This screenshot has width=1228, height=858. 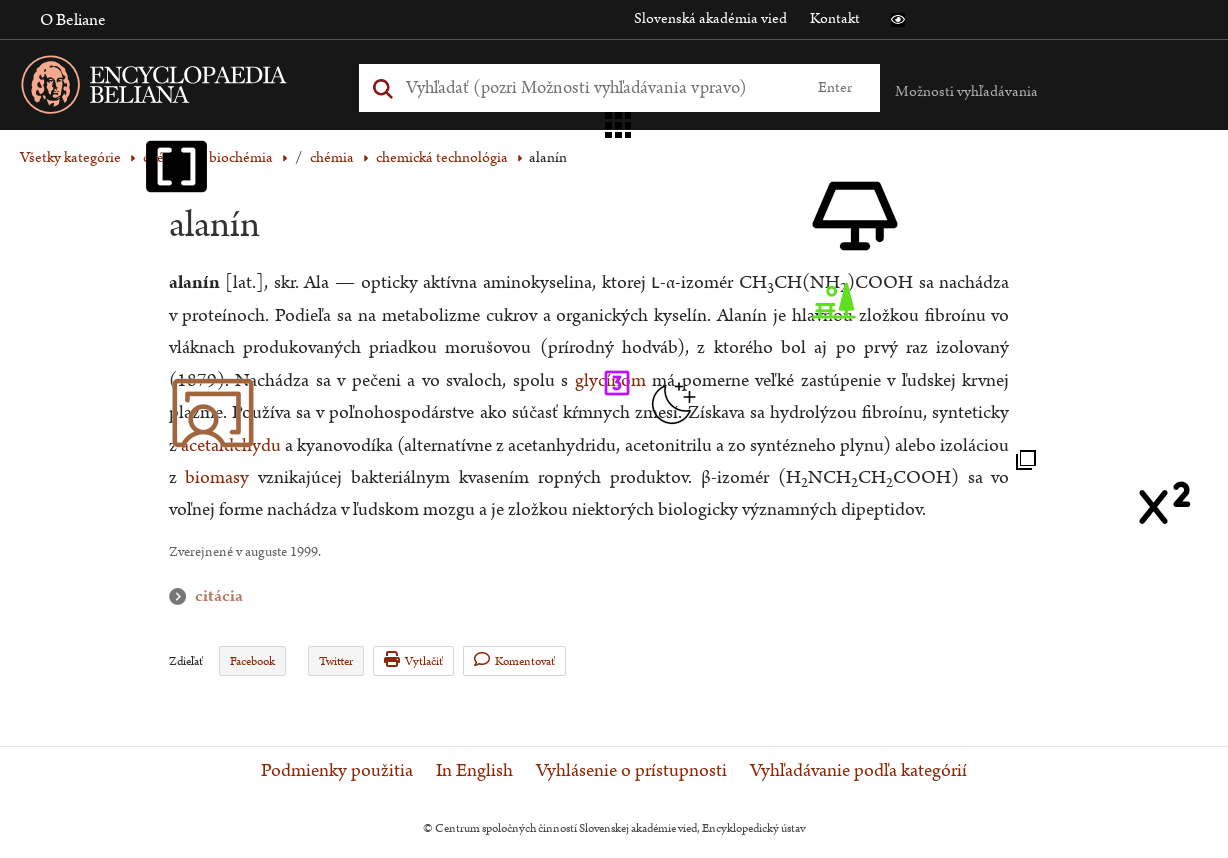 I want to click on toggle desk lamp or lighting on/off, so click(x=855, y=216).